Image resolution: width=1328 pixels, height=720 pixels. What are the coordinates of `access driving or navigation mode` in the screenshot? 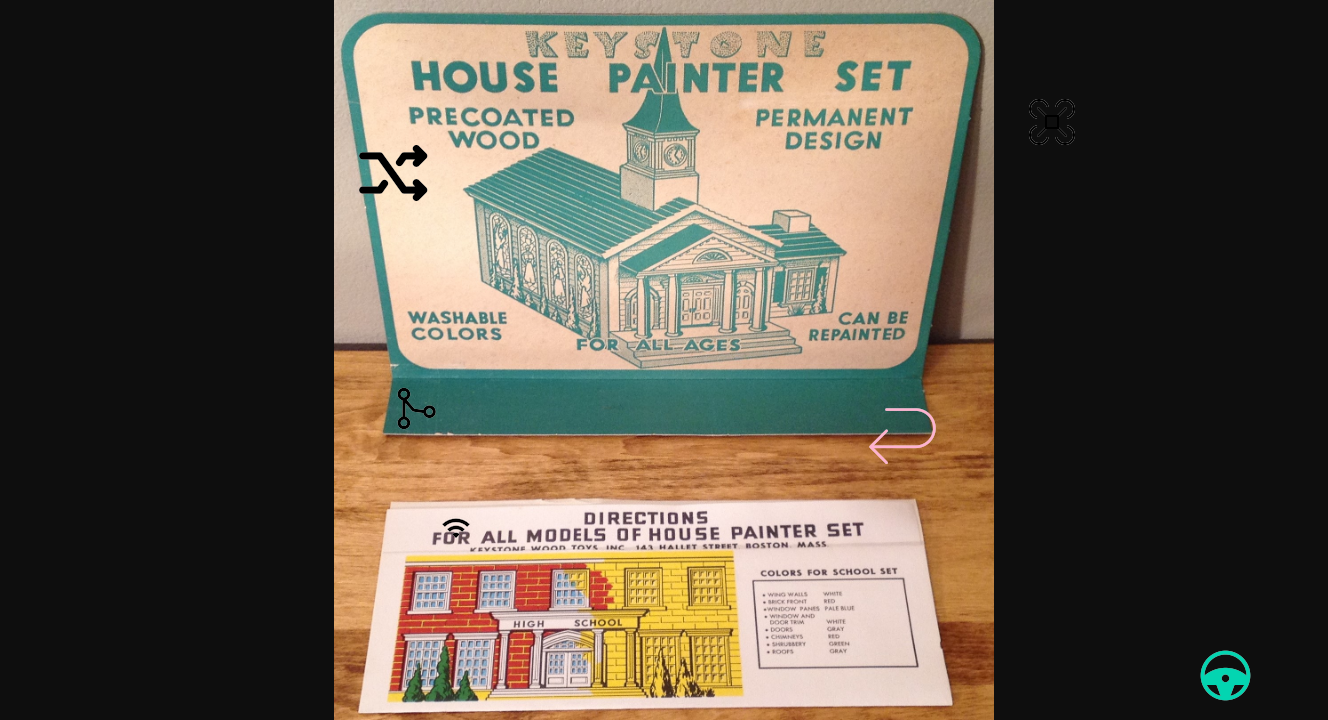 It's located at (1225, 675).